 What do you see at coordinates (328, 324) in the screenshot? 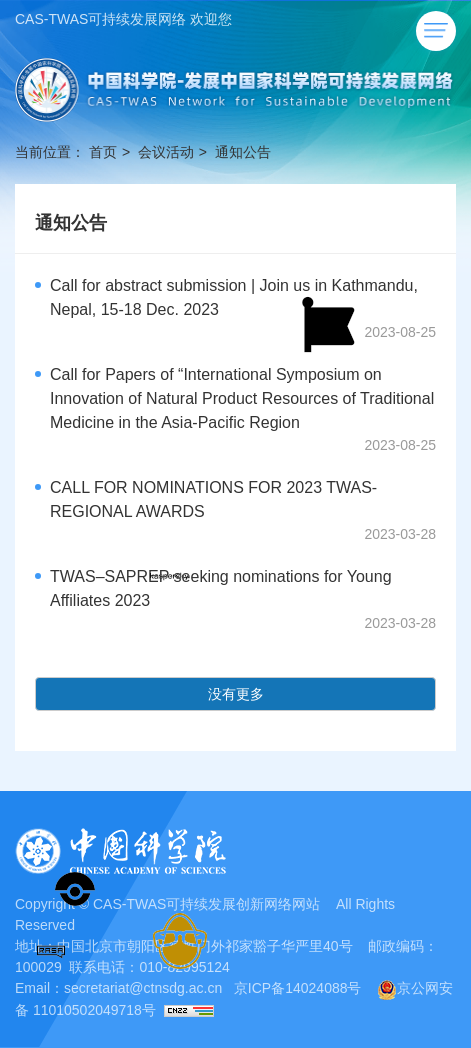
I see `font awesome brand logo` at bounding box center [328, 324].